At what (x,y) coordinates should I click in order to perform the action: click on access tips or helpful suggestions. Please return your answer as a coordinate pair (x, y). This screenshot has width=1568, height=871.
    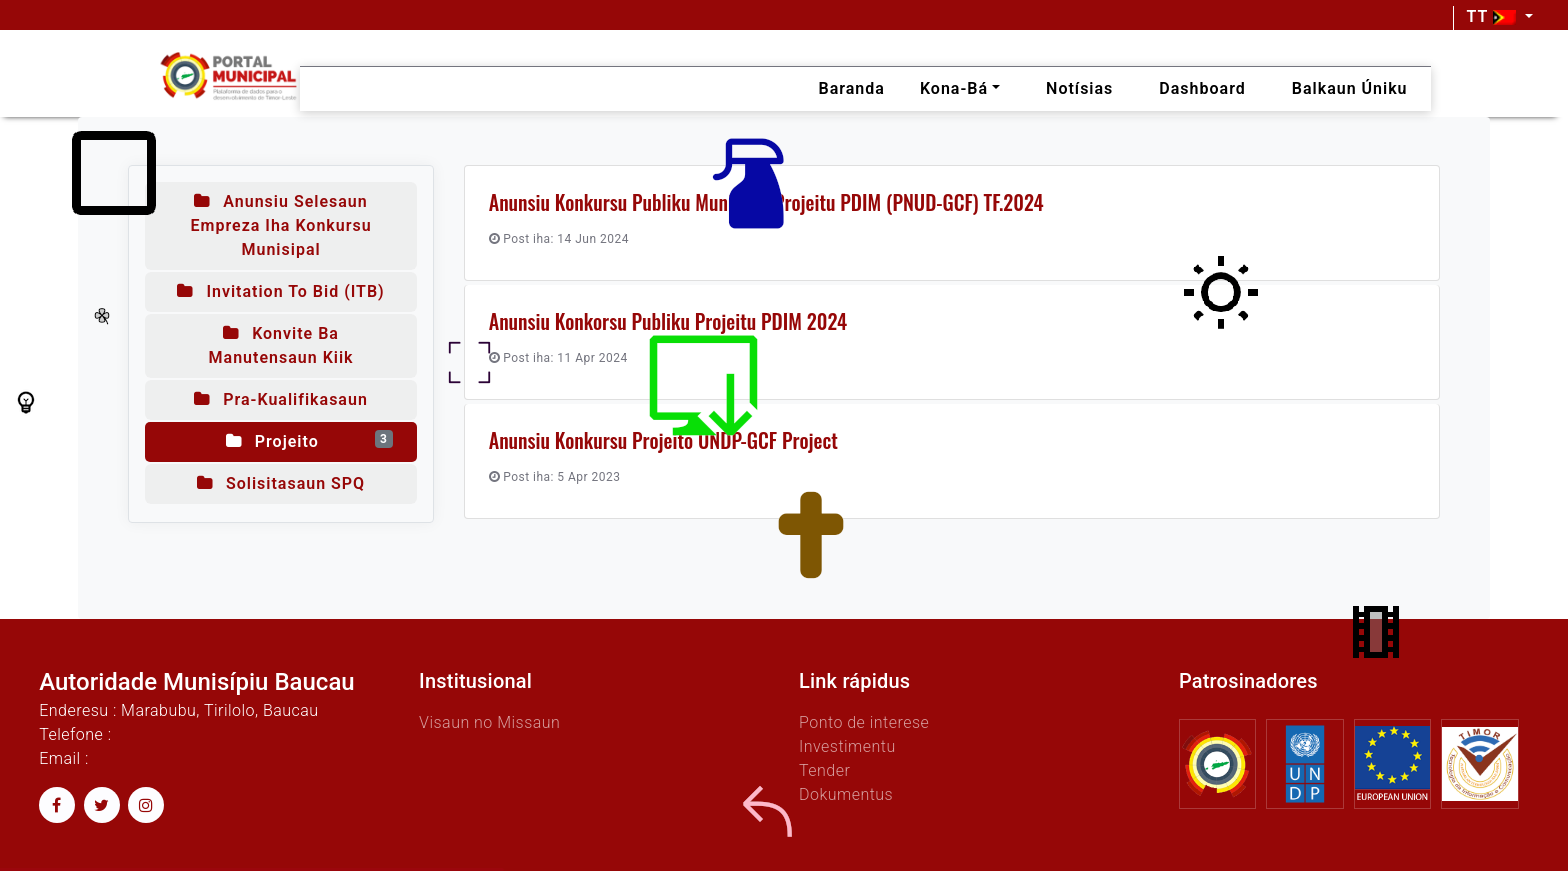
    Looking at the image, I should click on (26, 402).